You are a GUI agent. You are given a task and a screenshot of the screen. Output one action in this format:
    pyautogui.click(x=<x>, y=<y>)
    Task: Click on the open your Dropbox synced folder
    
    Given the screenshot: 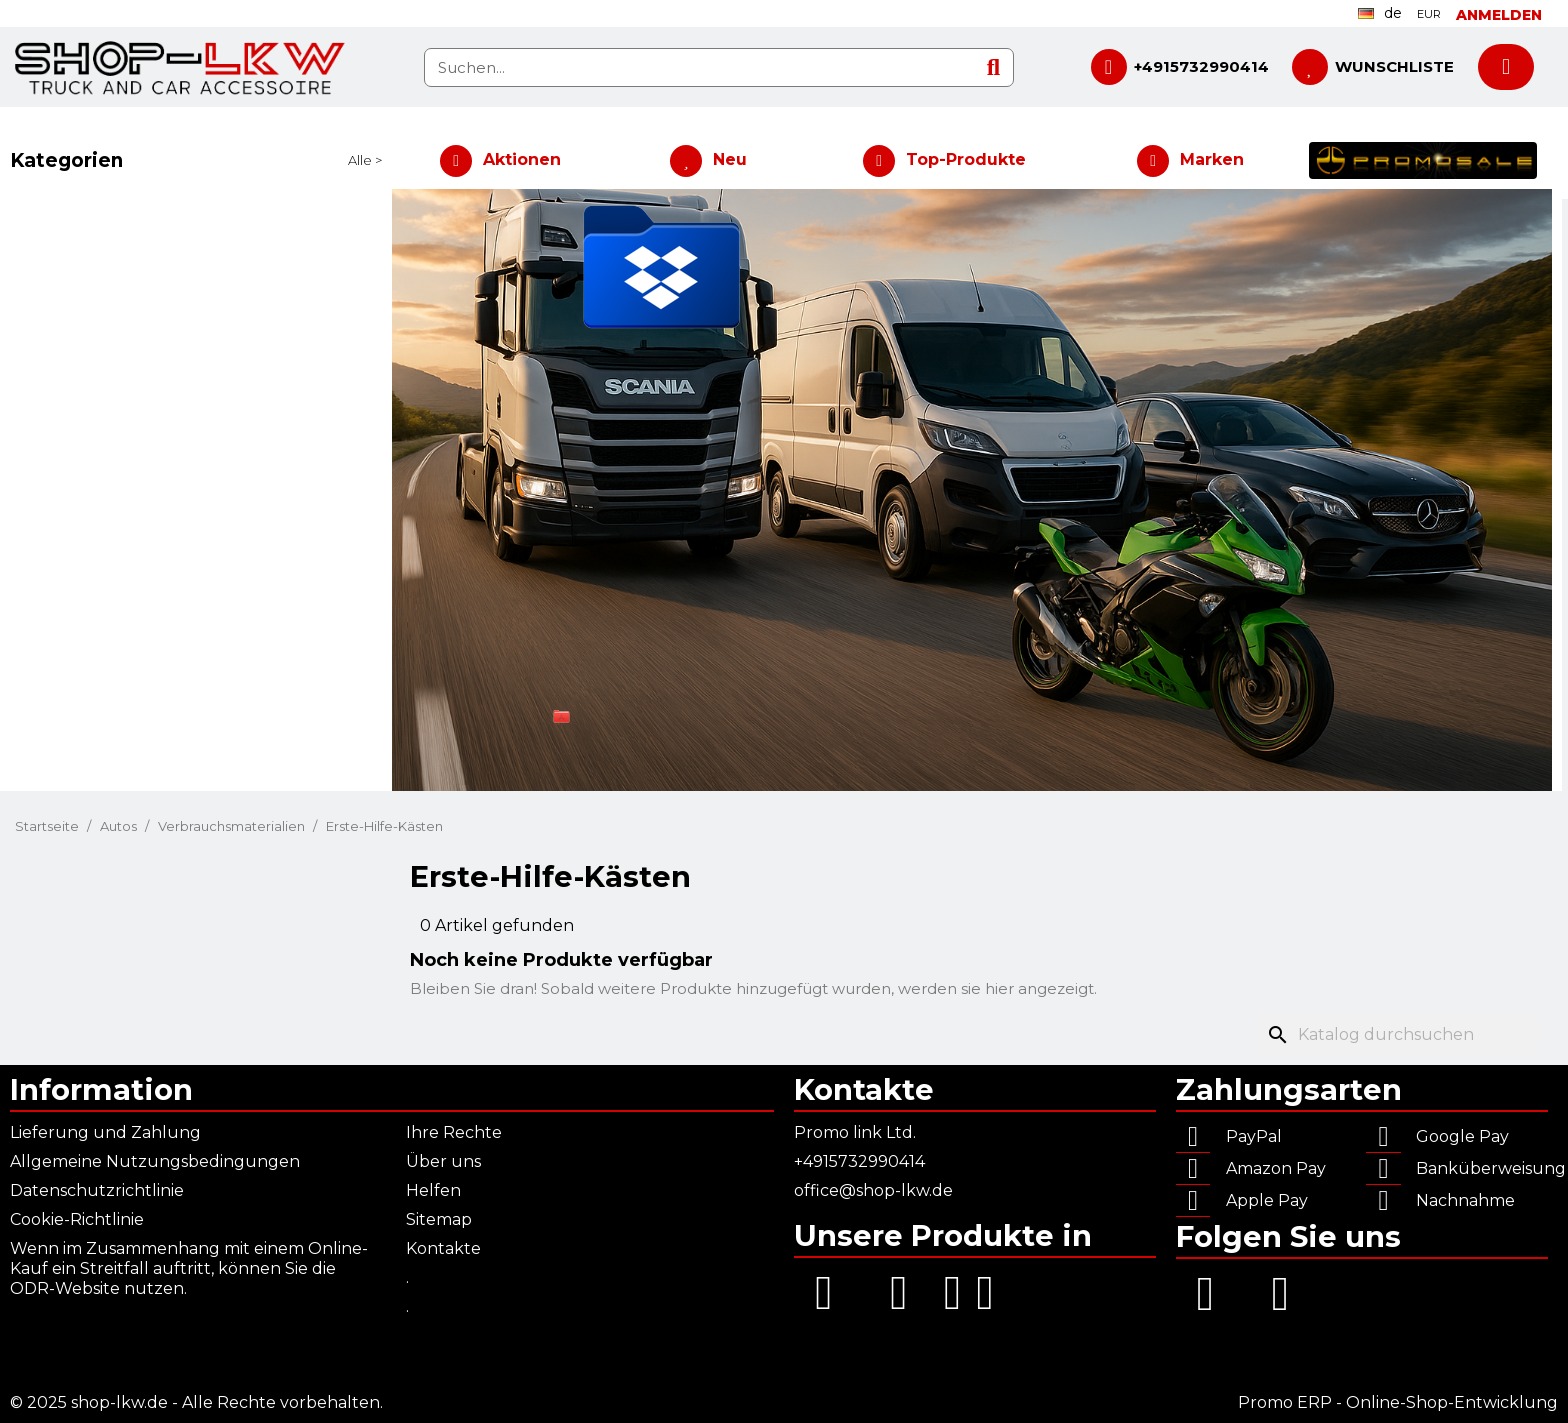 What is the action you would take?
    pyautogui.click(x=661, y=271)
    